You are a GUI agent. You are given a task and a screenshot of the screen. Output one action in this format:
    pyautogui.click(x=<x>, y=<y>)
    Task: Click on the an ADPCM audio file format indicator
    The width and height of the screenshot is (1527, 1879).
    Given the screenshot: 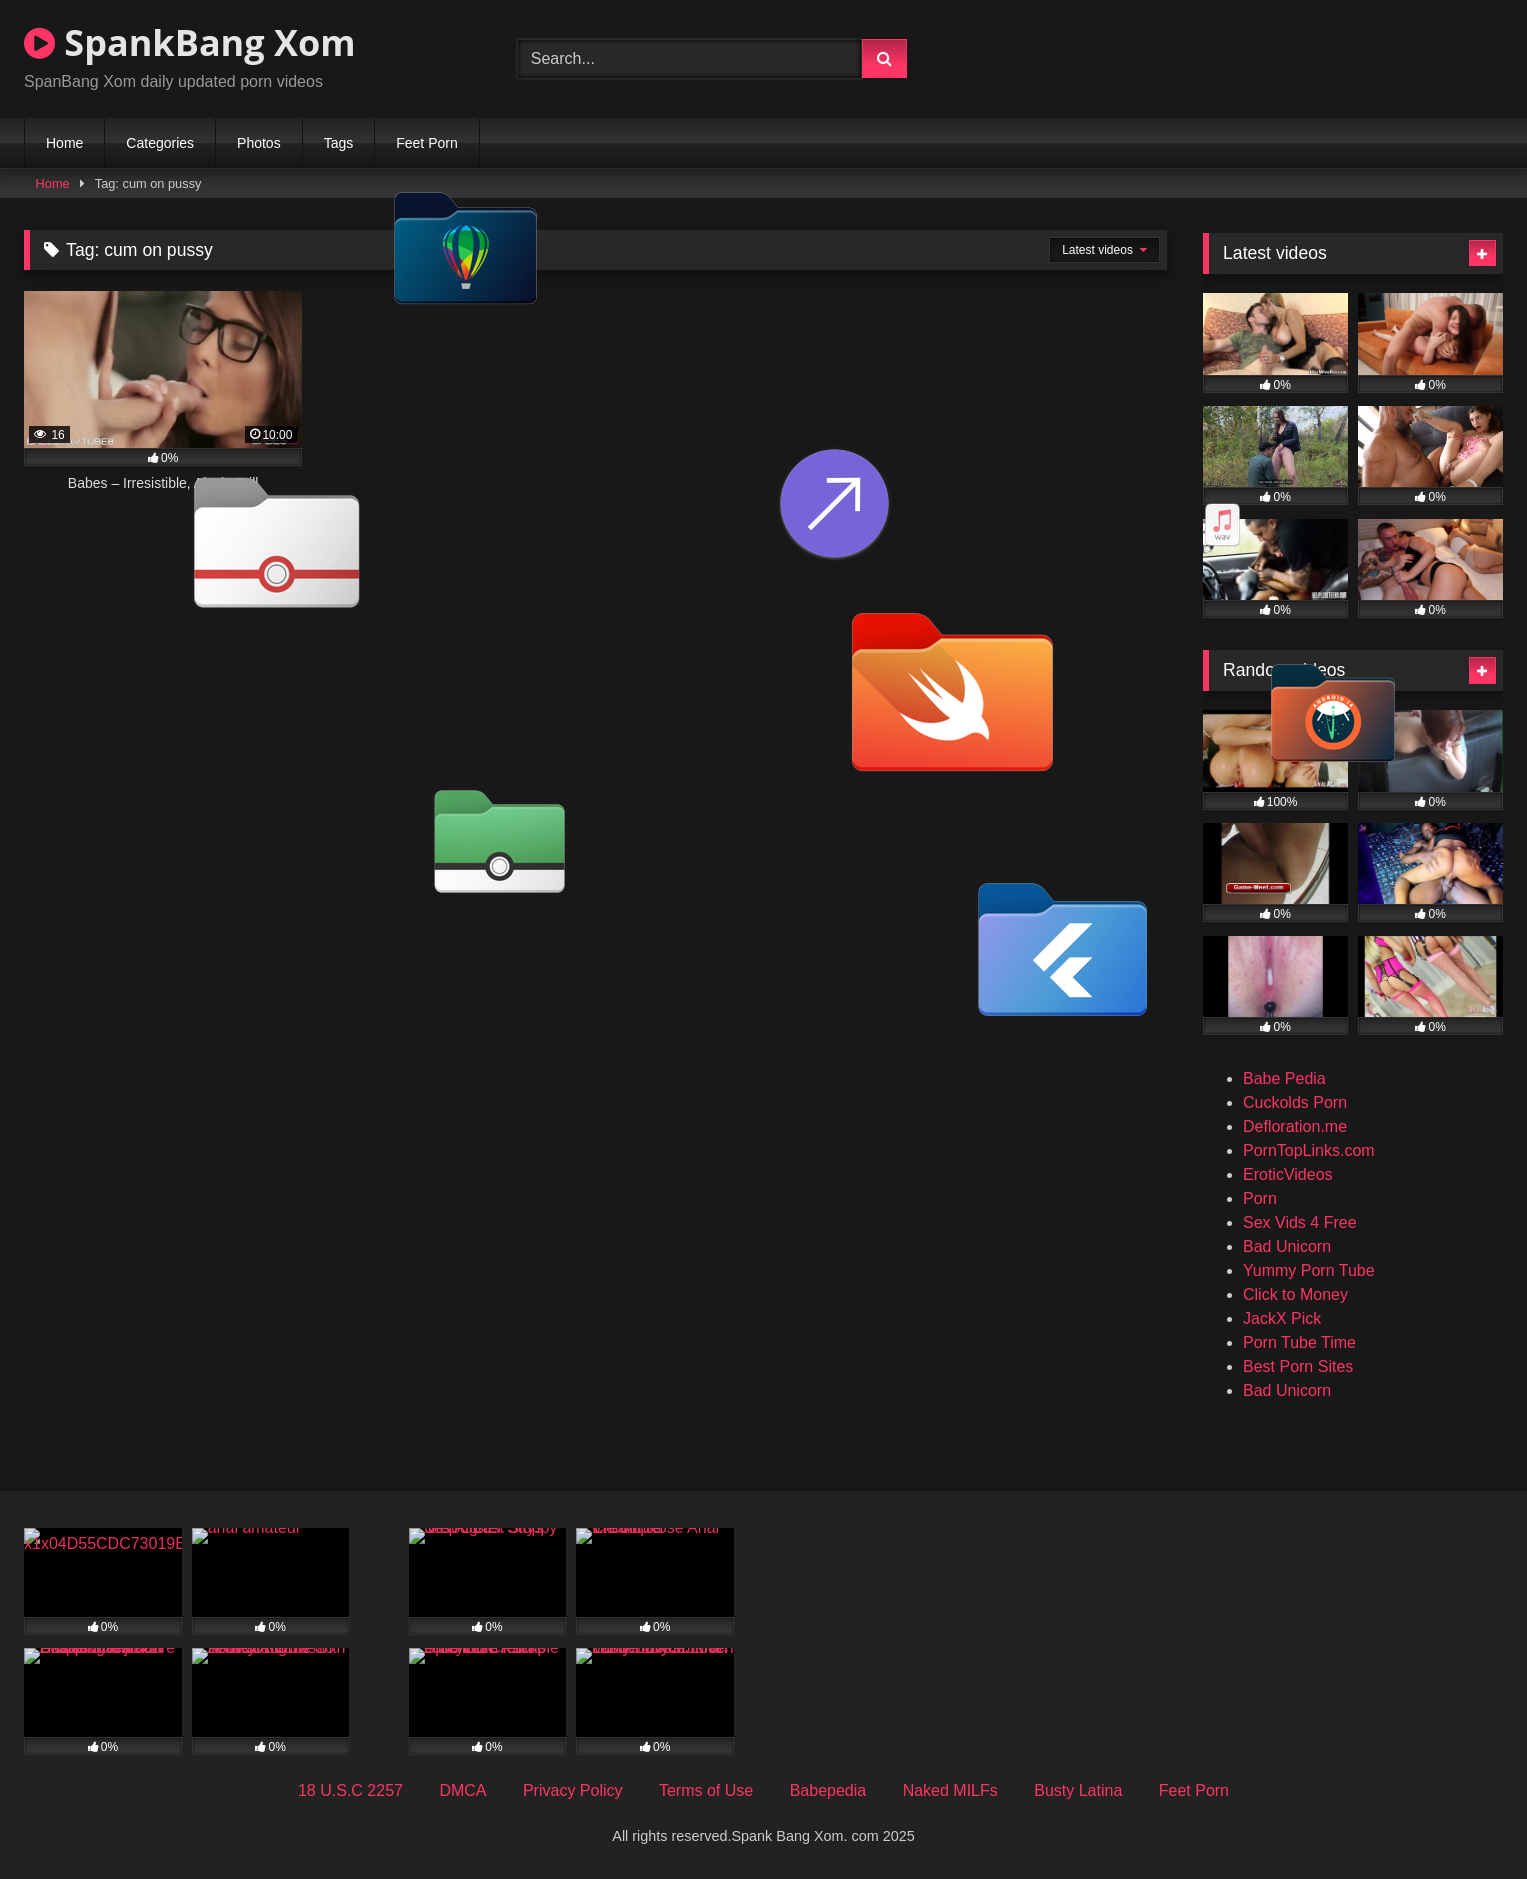 What is the action you would take?
    pyautogui.click(x=1222, y=524)
    